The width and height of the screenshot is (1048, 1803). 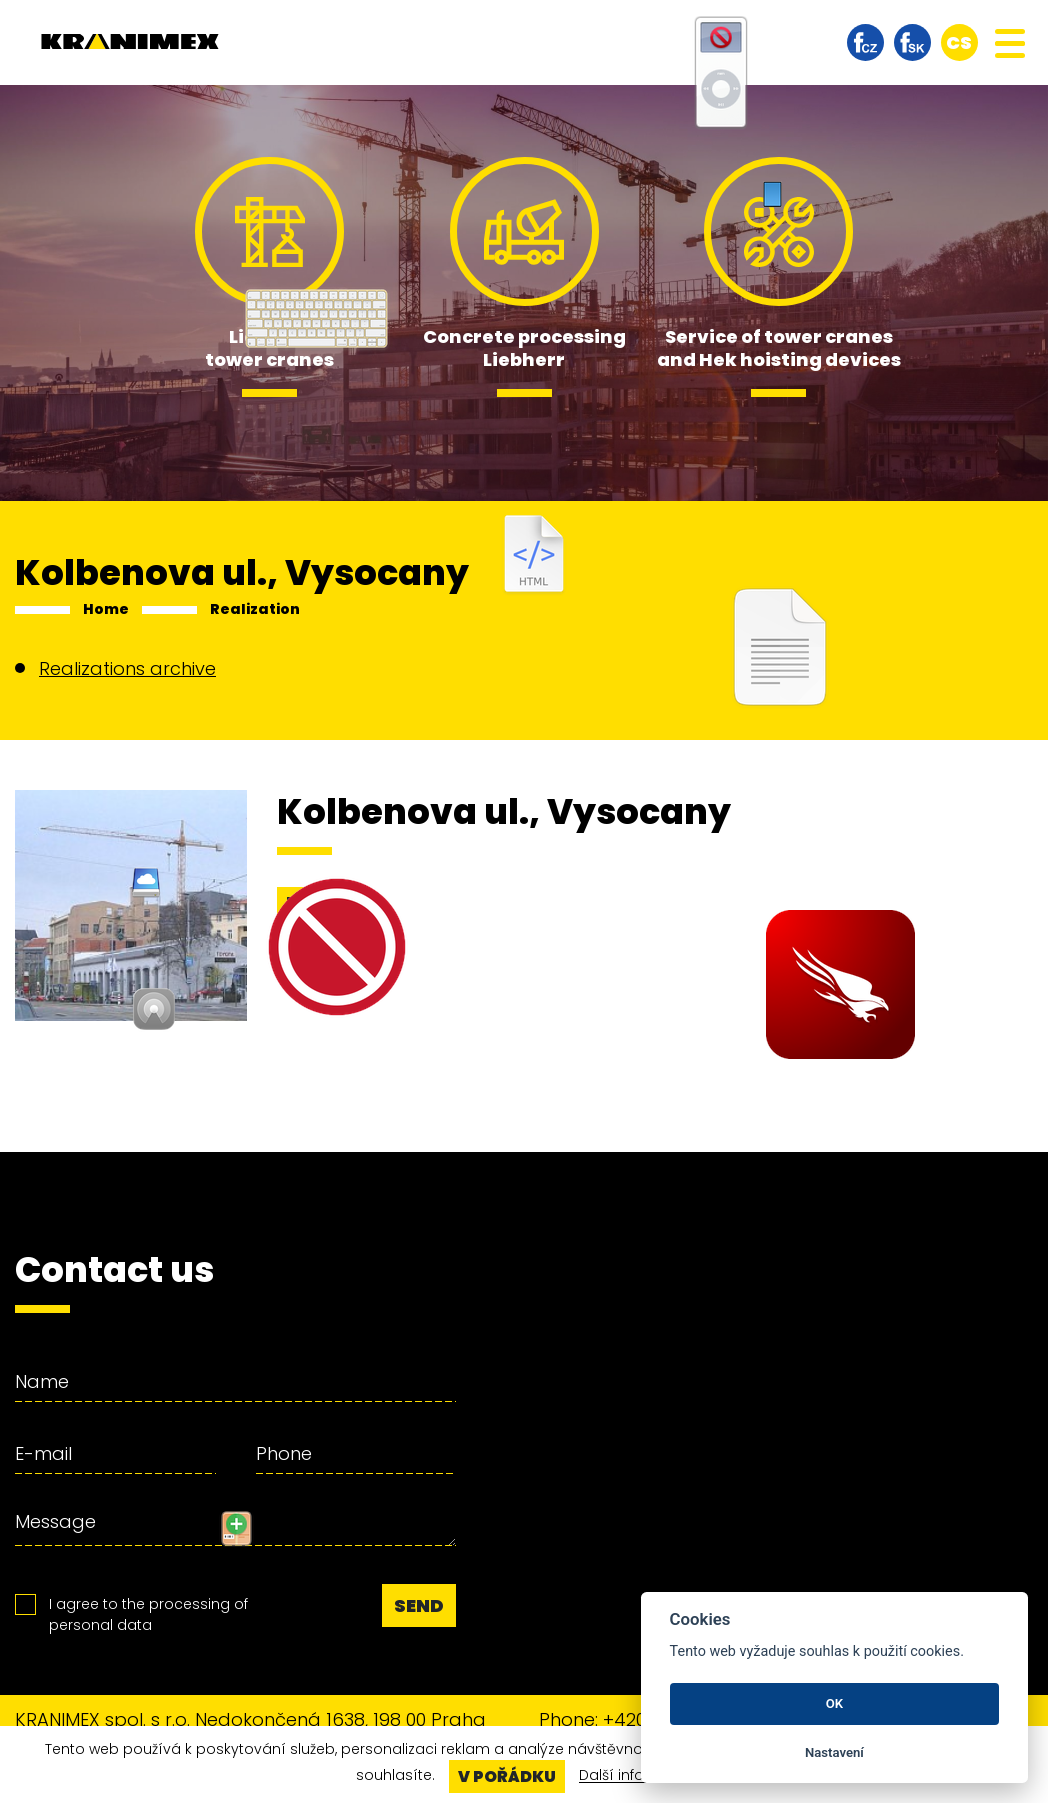 What do you see at coordinates (721, 73) in the screenshot?
I see `iPod nano device (white) with sync or connection error` at bounding box center [721, 73].